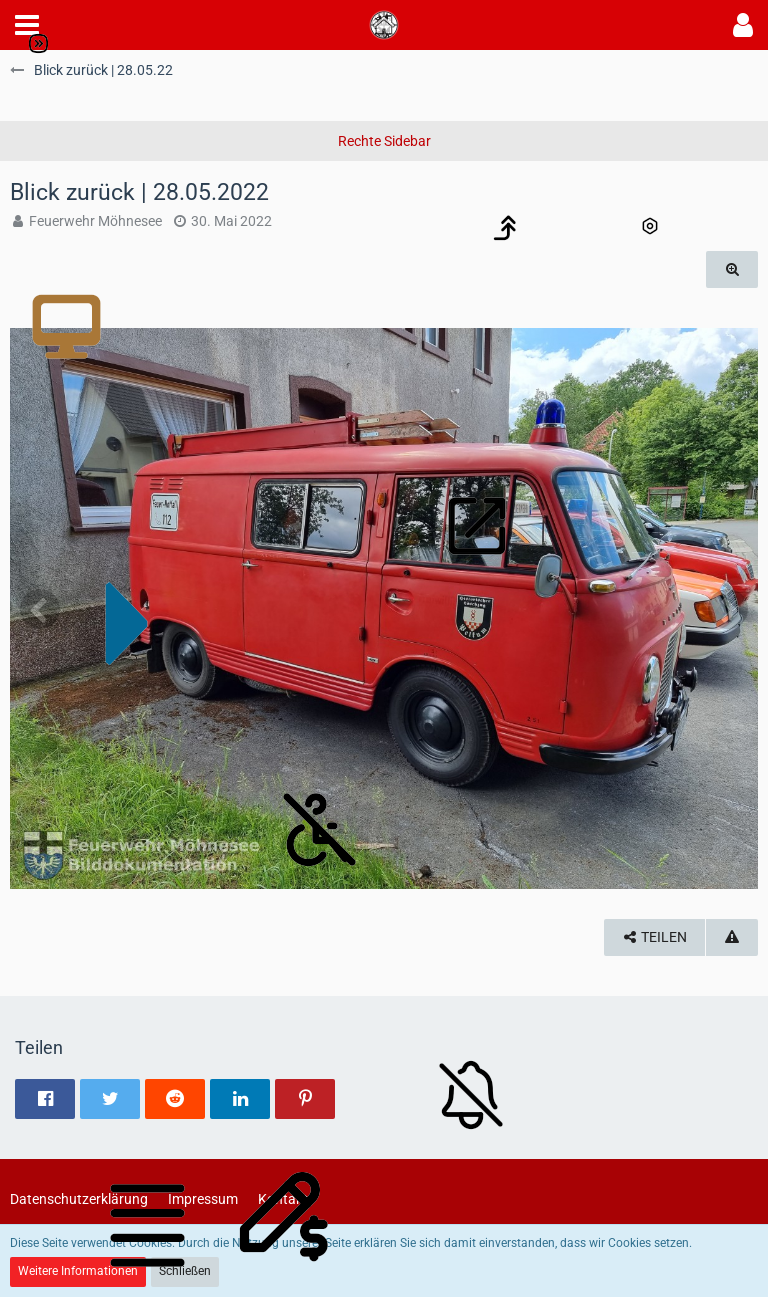 The width and height of the screenshot is (768, 1297). What do you see at coordinates (650, 226) in the screenshot?
I see `access settings or configuration options` at bounding box center [650, 226].